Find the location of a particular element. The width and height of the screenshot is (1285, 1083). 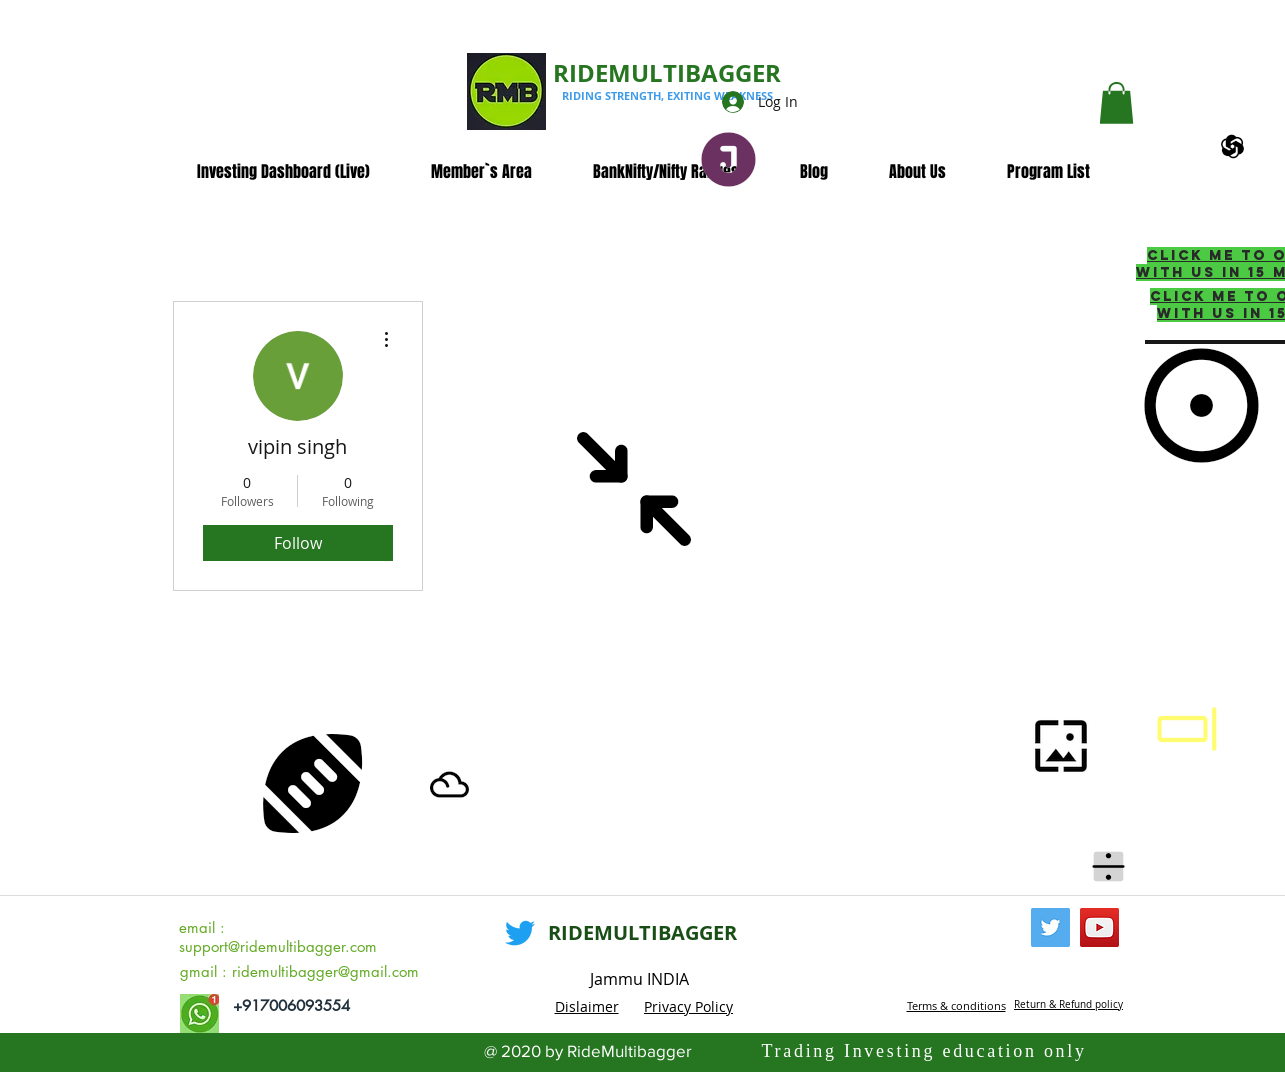

select or mark an item as active is located at coordinates (1201, 405).